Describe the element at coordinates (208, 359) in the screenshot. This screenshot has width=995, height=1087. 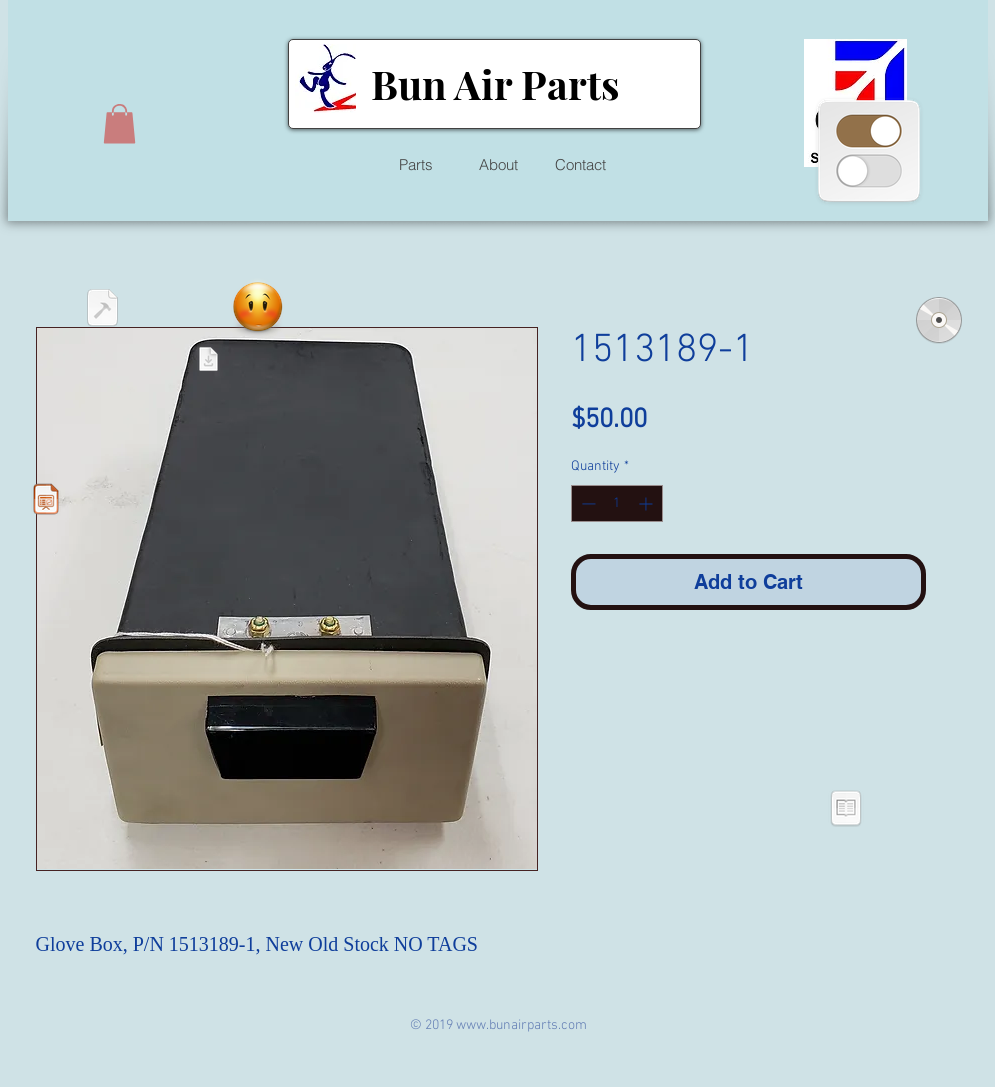
I see `download or install a text-based configuration file` at that location.